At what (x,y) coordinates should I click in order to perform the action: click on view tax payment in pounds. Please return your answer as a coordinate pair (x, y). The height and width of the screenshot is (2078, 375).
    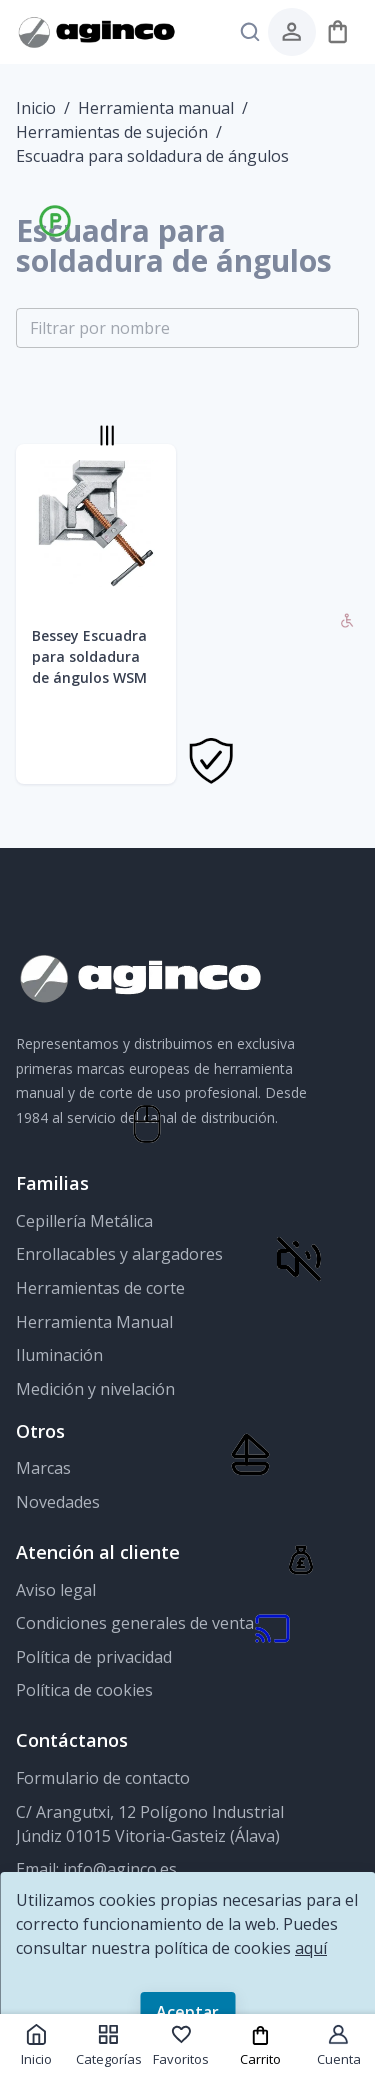
    Looking at the image, I should click on (301, 1560).